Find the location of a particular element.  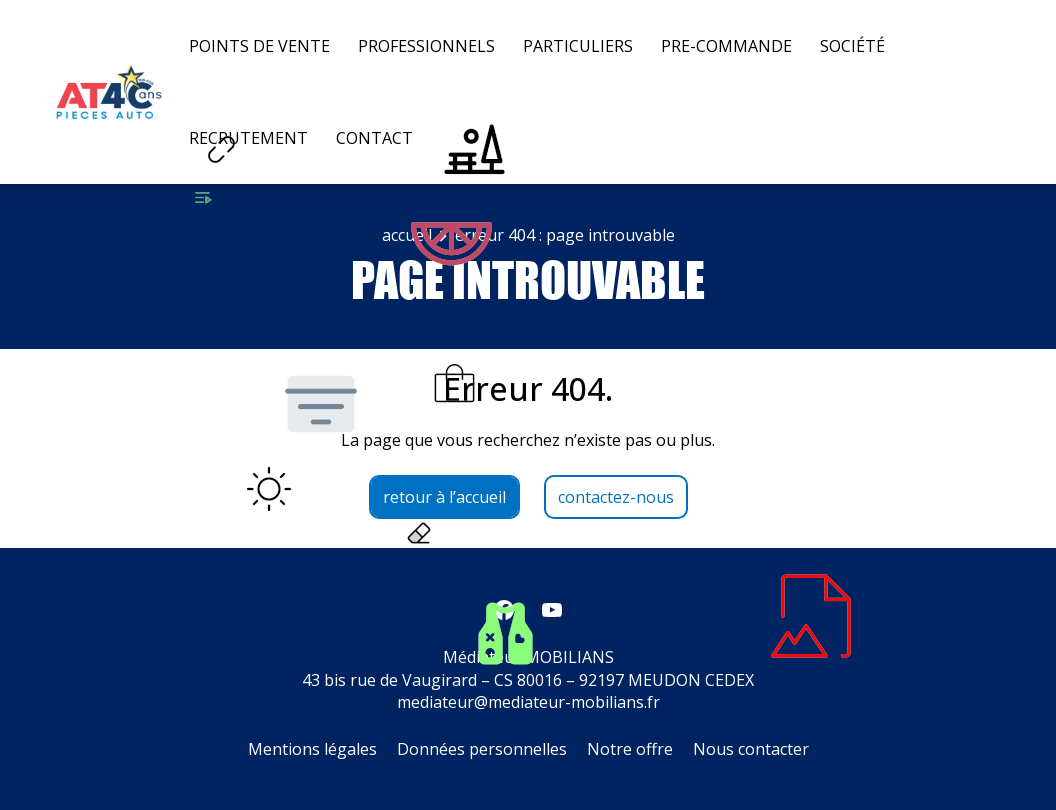

safety vest or protective gear settings is located at coordinates (505, 633).